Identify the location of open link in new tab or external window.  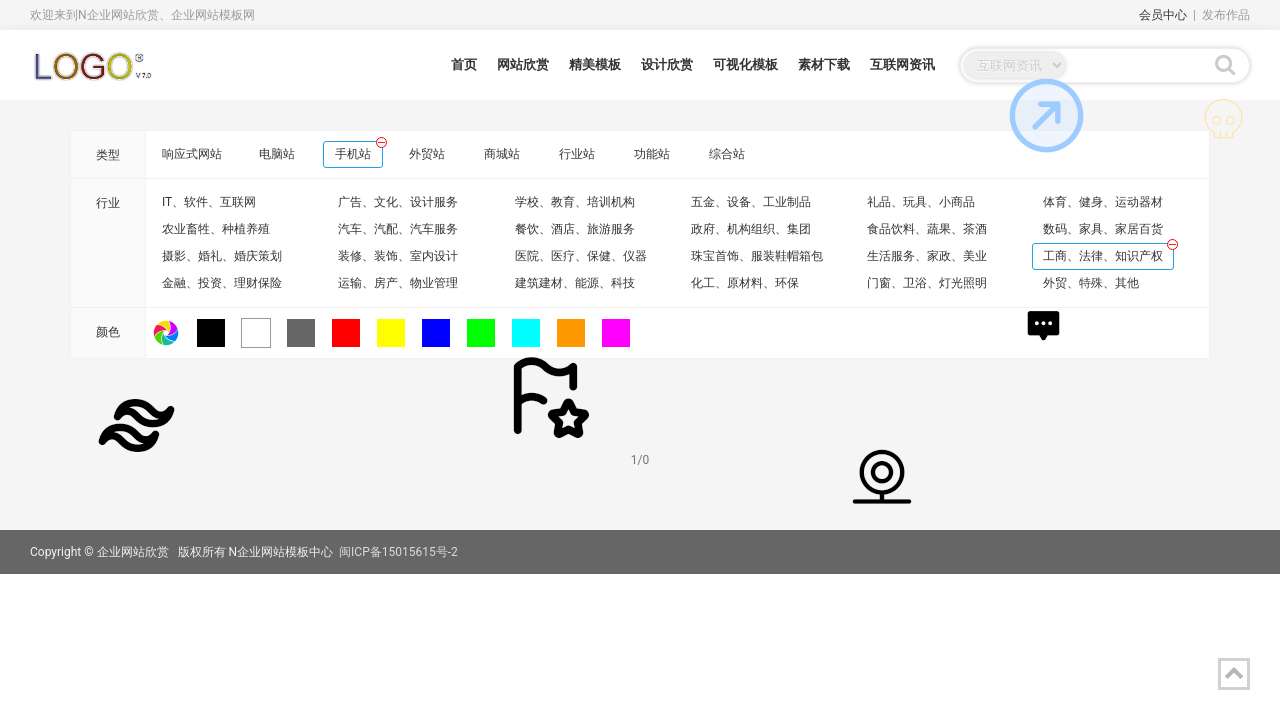
(1046, 115).